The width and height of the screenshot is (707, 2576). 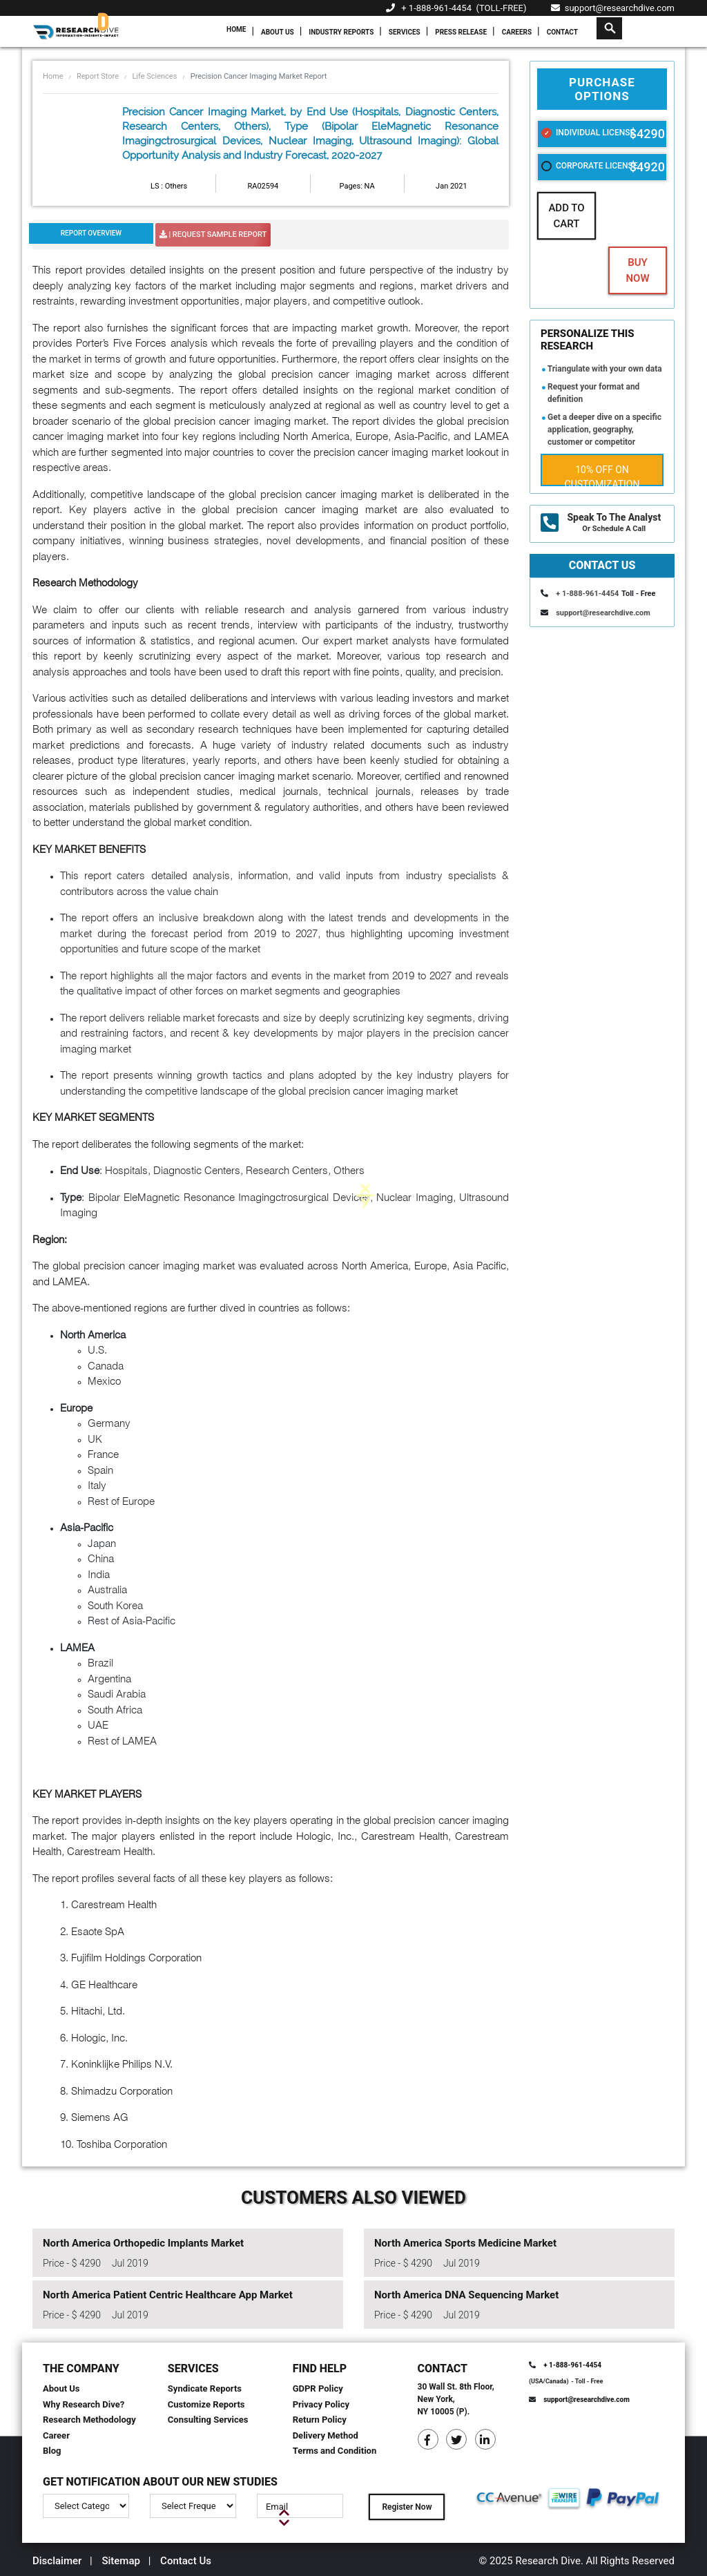 What do you see at coordinates (284, 2517) in the screenshot?
I see `expand or collapse a dropdown menu` at bounding box center [284, 2517].